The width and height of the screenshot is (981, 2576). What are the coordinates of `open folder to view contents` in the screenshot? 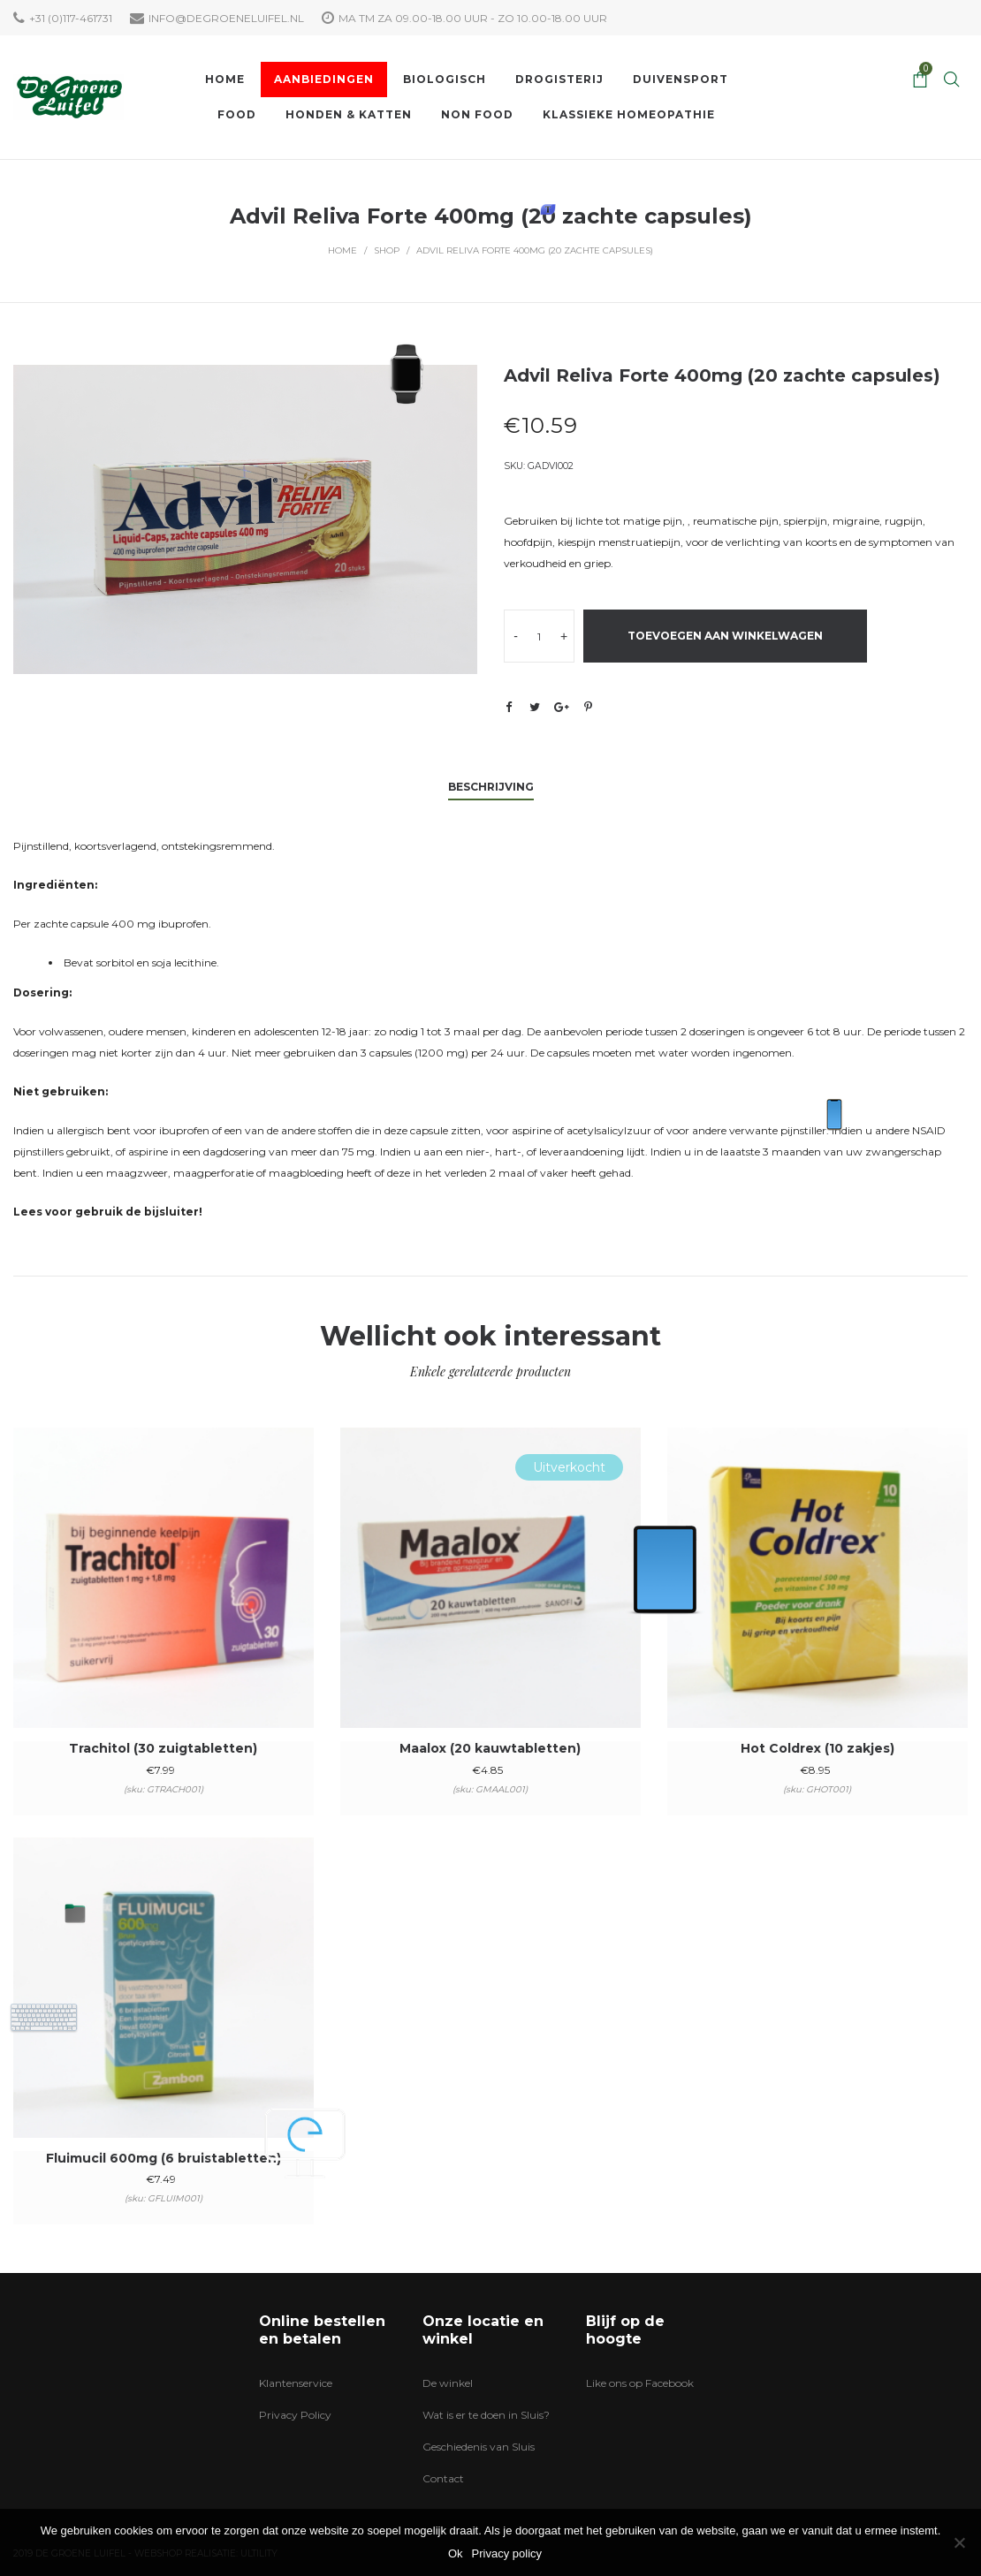 It's located at (75, 1913).